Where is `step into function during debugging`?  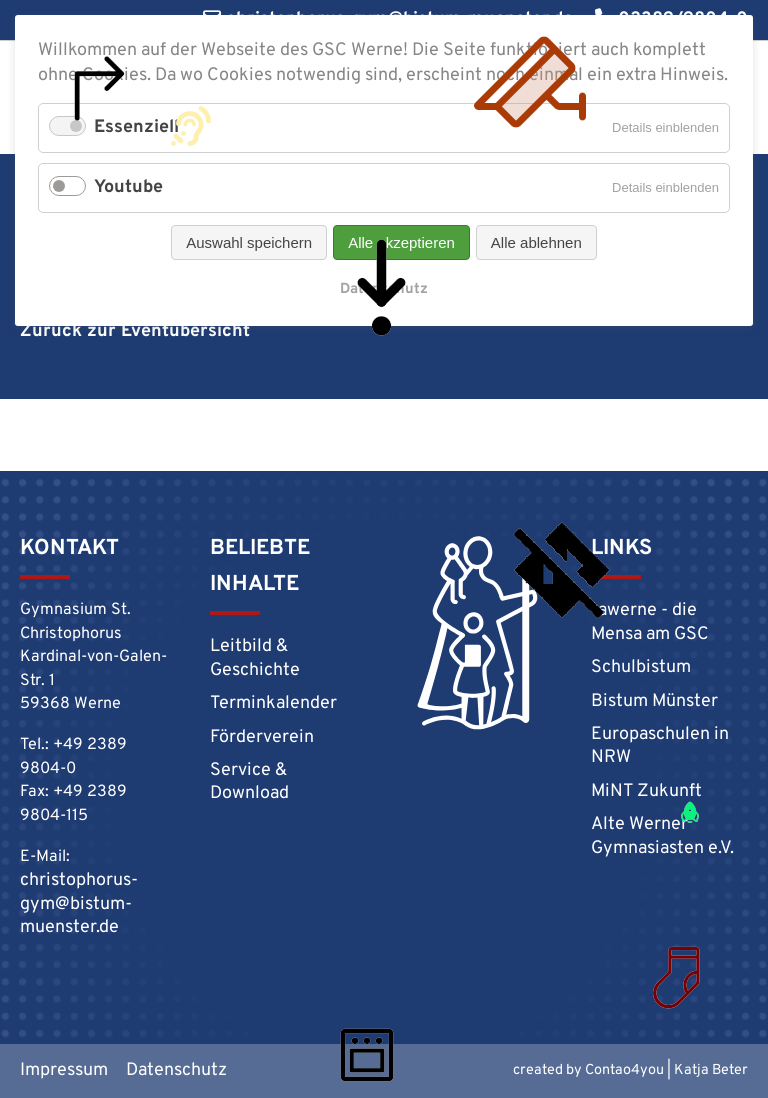 step into function during debugging is located at coordinates (381, 287).